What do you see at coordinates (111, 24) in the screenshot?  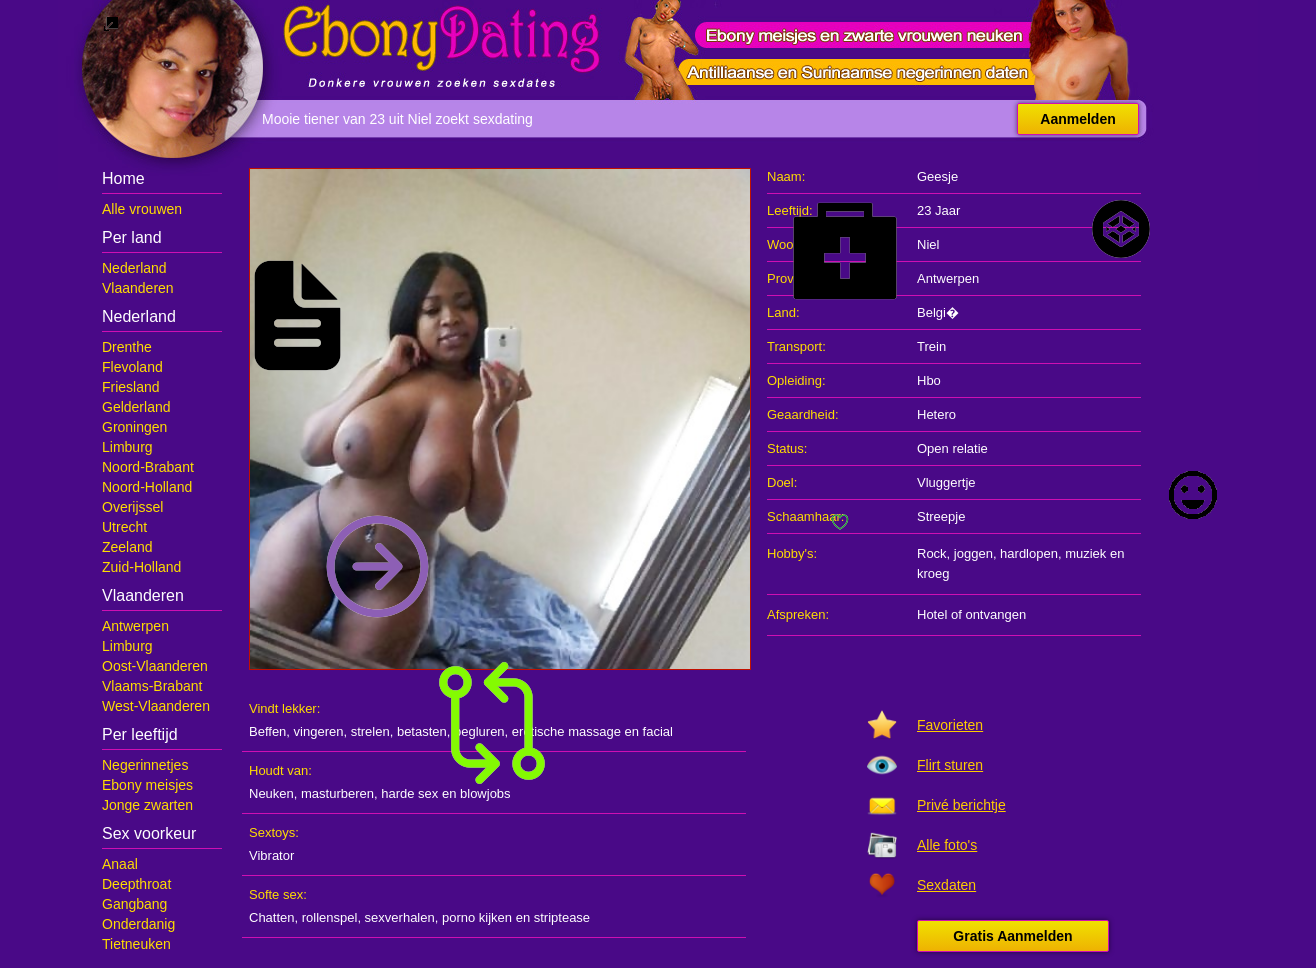 I see `collapse or minimize a panel` at bounding box center [111, 24].